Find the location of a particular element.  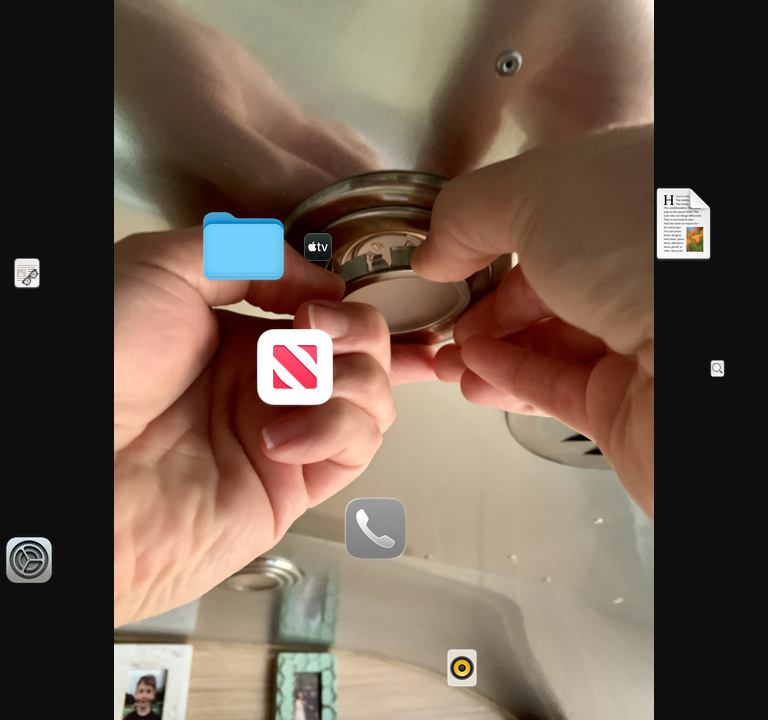

open the Apple News app is located at coordinates (295, 367).